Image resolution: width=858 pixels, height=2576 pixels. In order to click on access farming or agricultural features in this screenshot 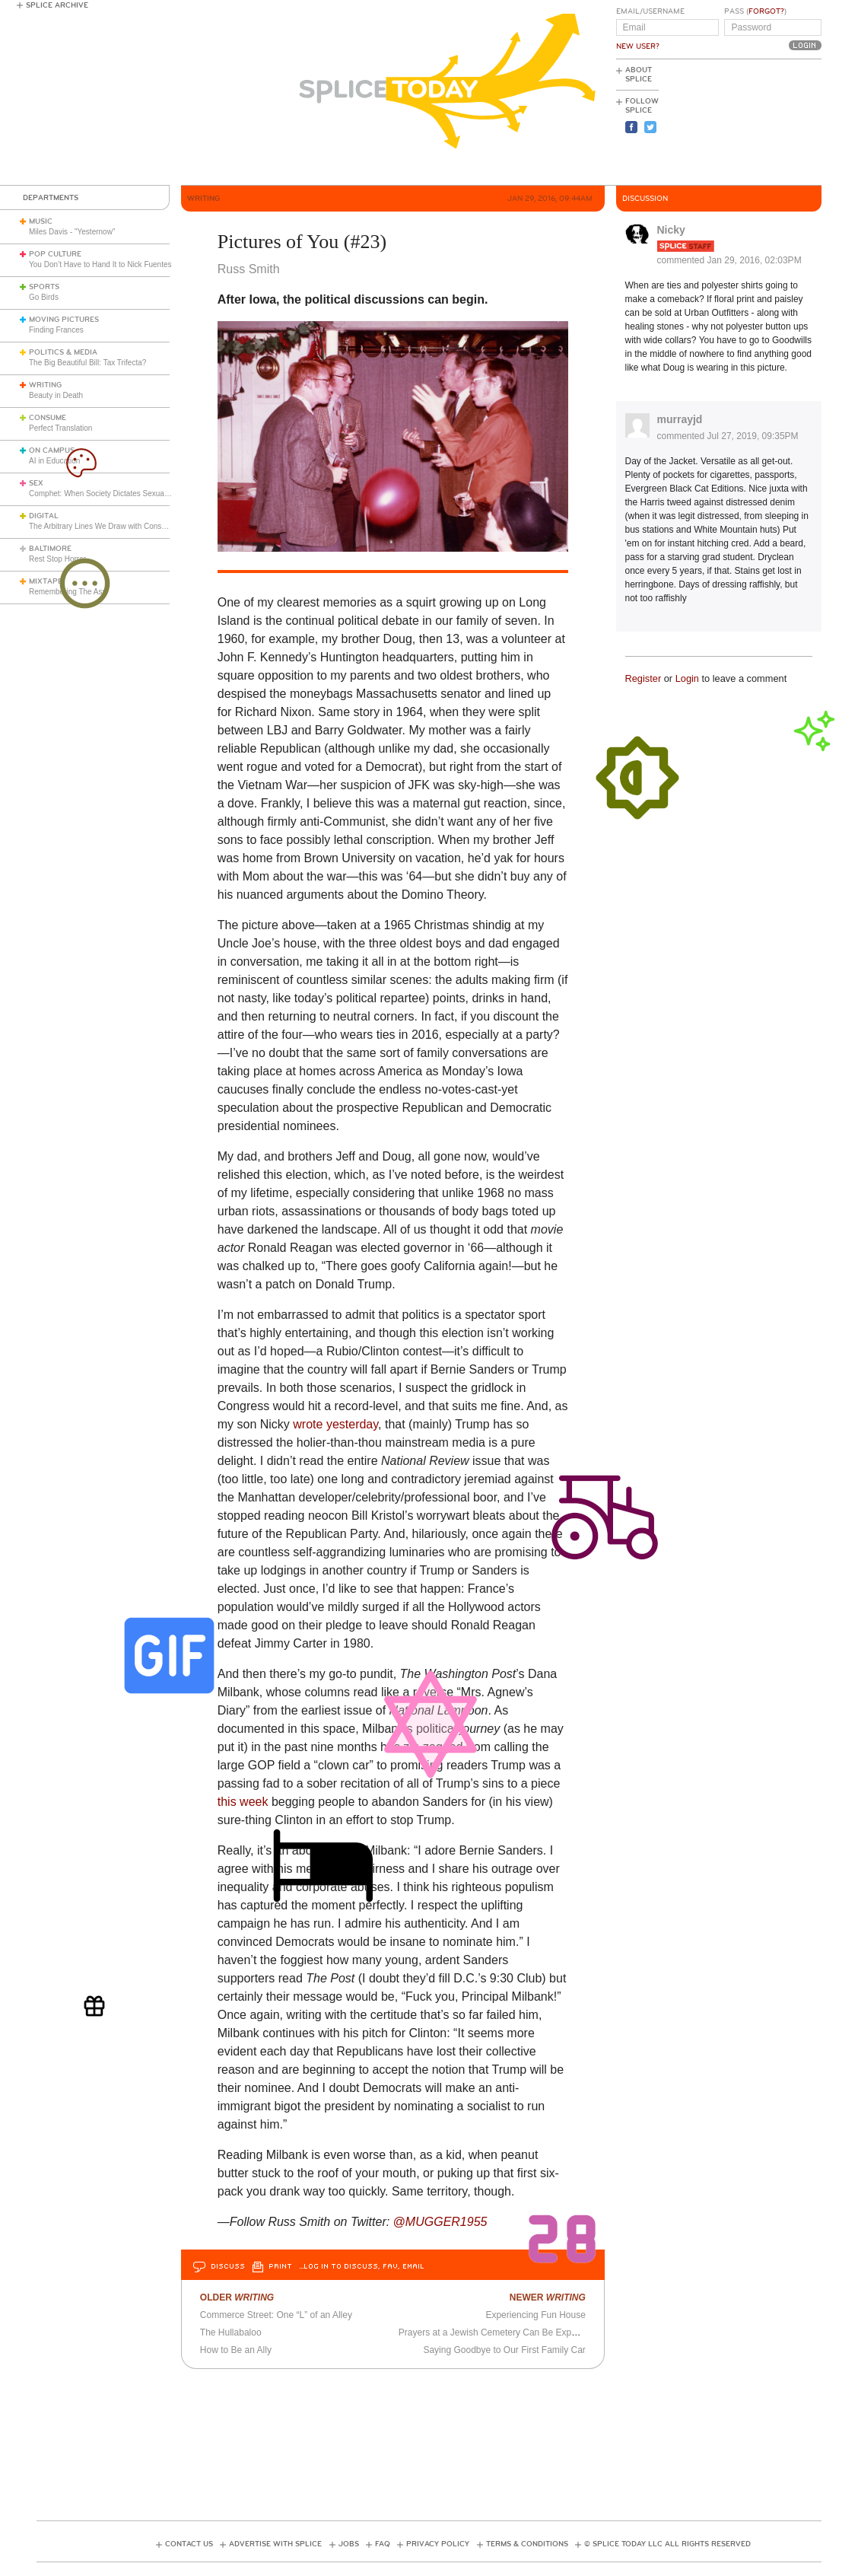, I will do `click(602, 1515)`.